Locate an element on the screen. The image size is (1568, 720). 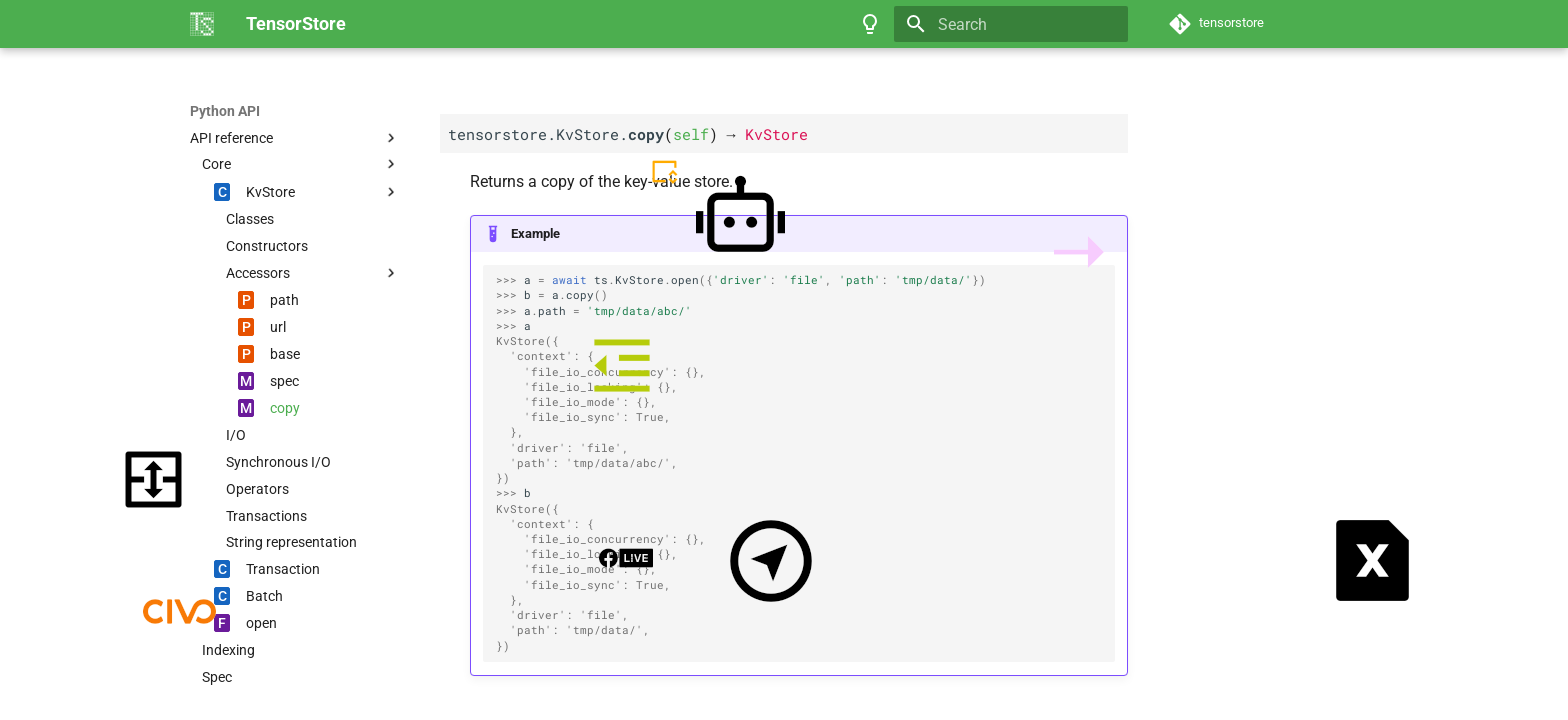
explore or discover nearby places is located at coordinates (771, 561).